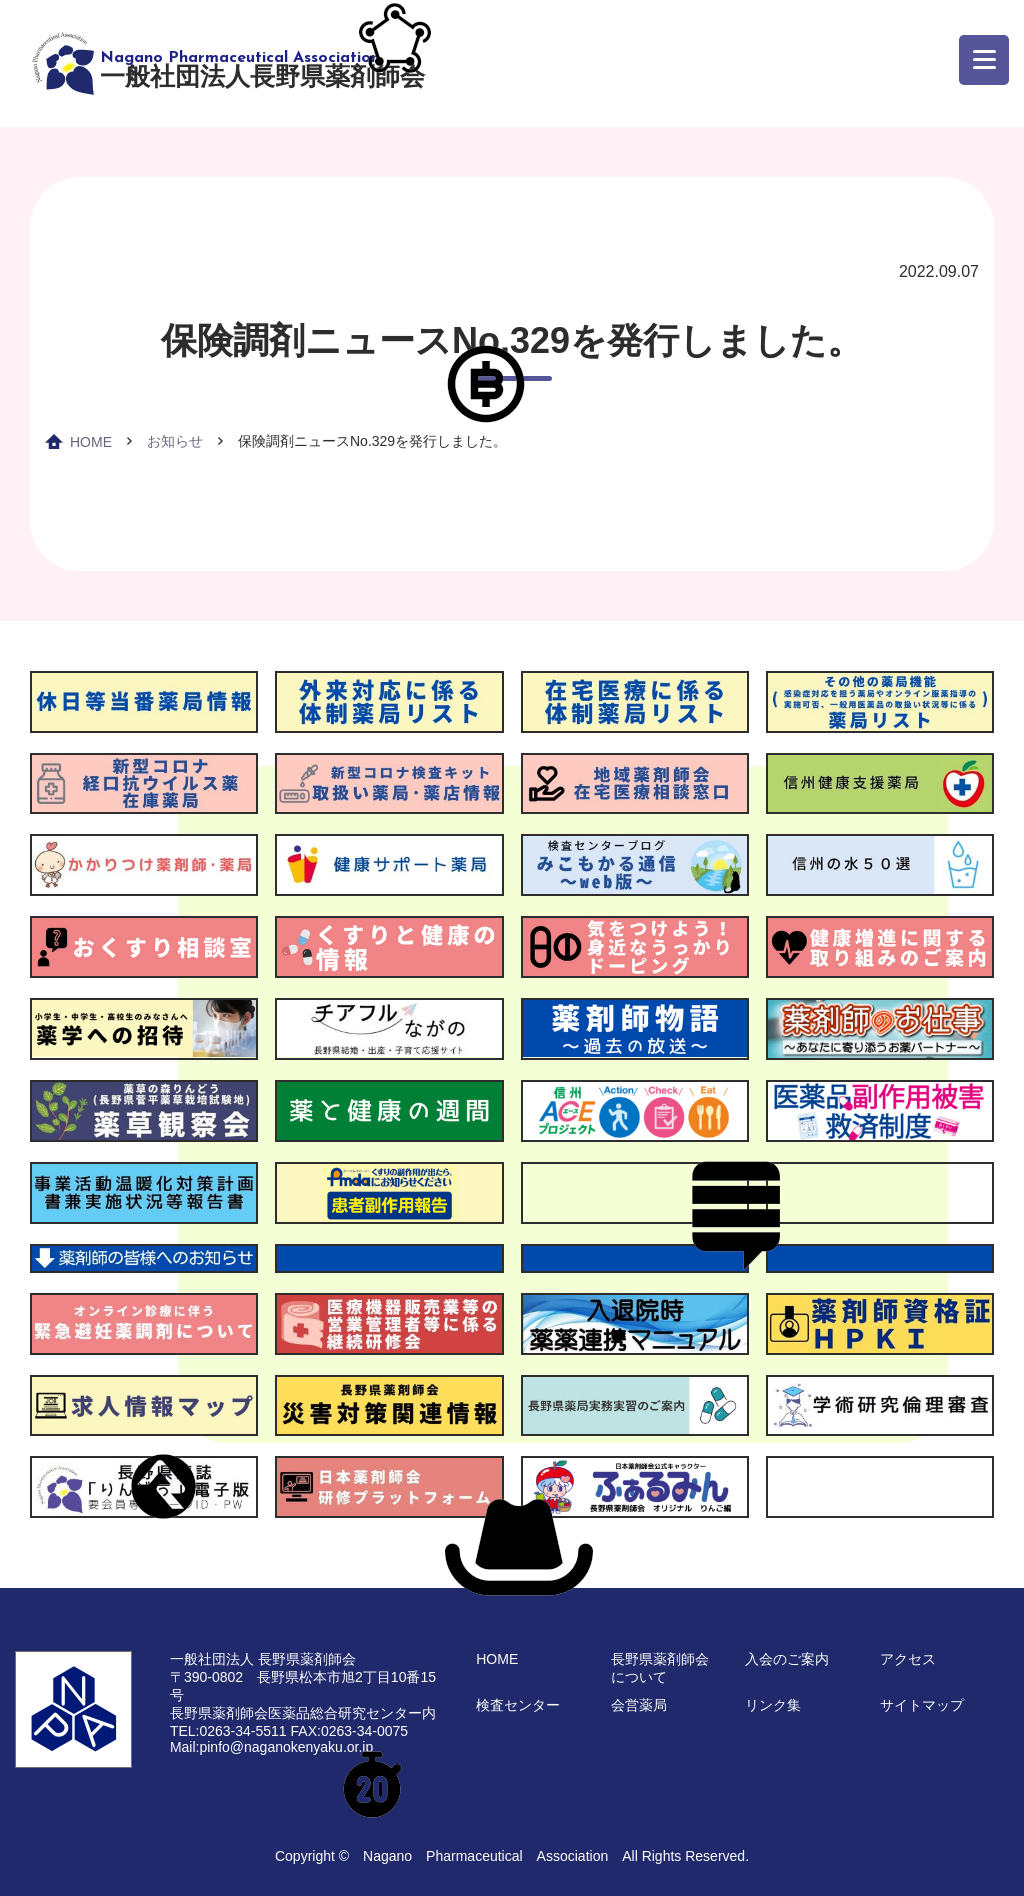  Describe the element at coordinates (486, 384) in the screenshot. I see `access bitcoin wallet or cryptocurrency features` at that location.